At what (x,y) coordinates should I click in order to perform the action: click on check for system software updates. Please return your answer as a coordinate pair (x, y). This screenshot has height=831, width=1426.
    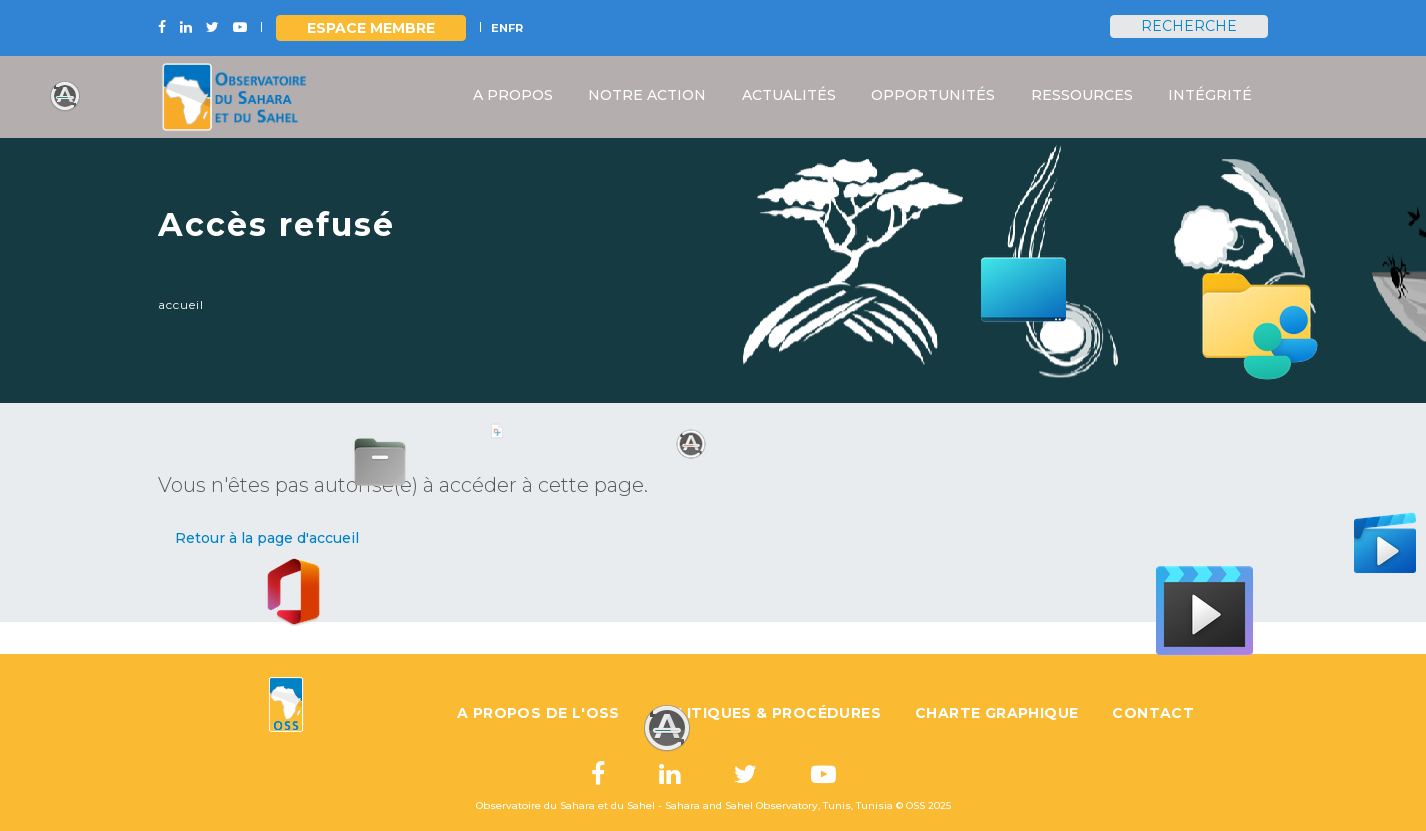
    Looking at the image, I should click on (667, 728).